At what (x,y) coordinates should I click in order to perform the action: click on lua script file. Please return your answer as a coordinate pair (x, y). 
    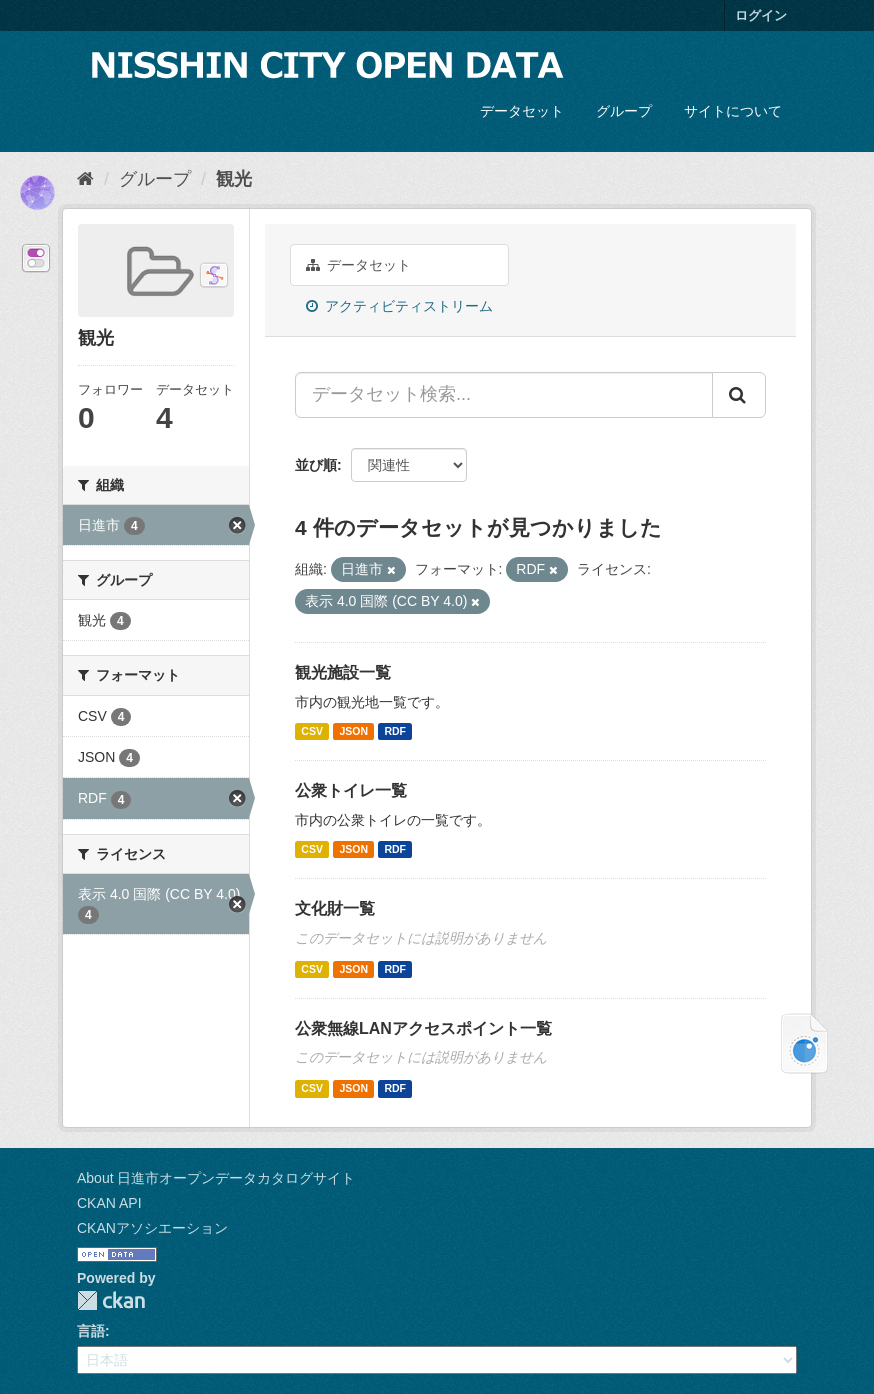
    Looking at the image, I should click on (804, 1043).